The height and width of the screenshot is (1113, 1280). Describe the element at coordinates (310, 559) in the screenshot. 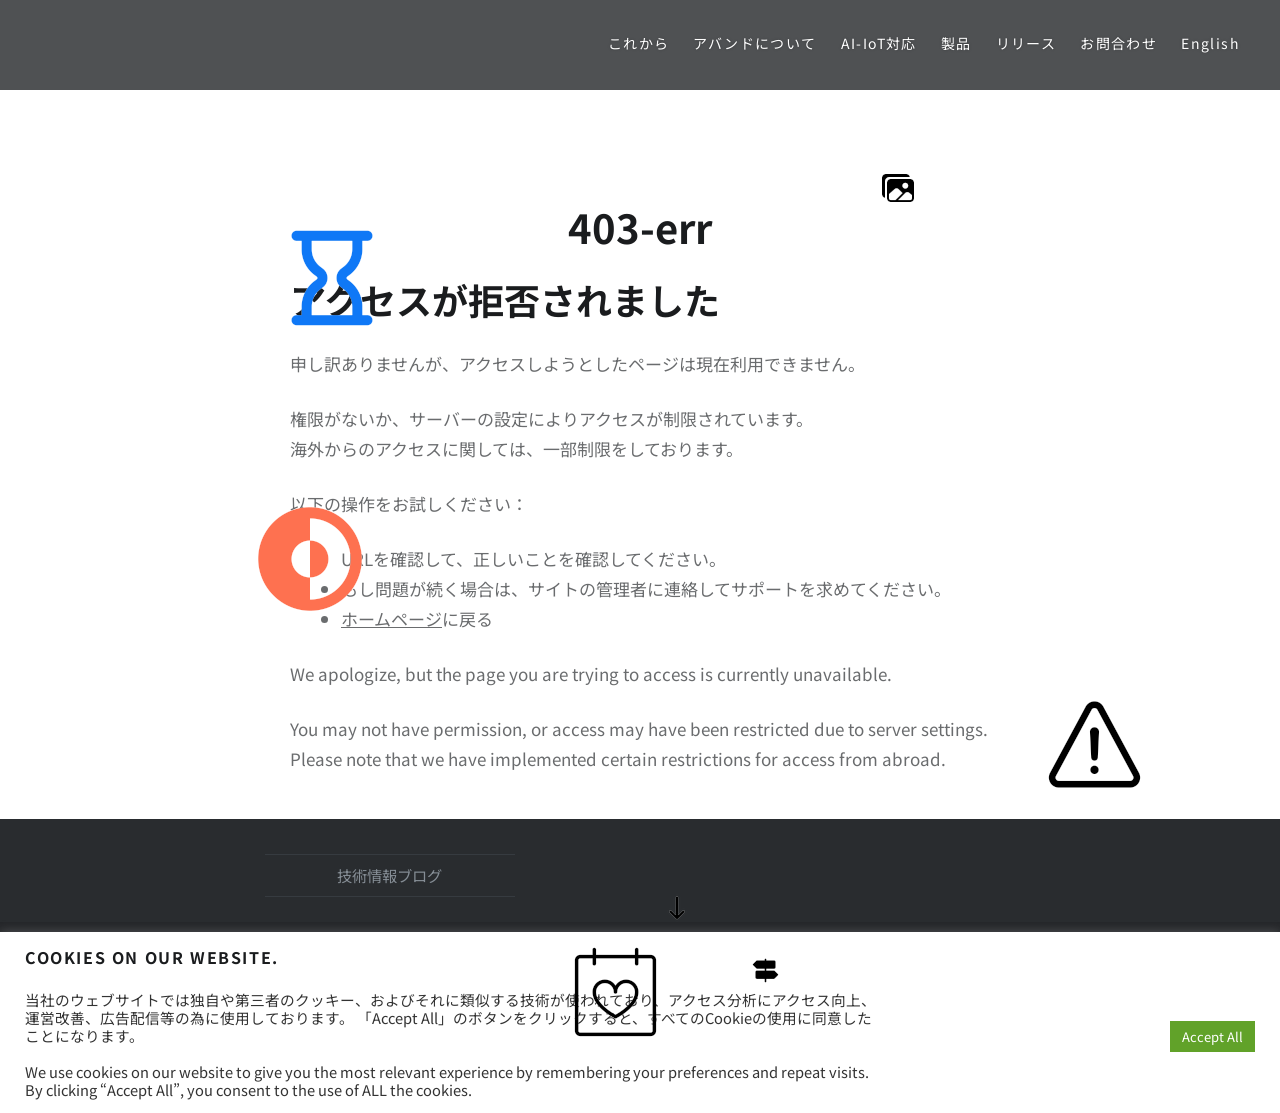

I see `toggle invert colors mode` at that location.